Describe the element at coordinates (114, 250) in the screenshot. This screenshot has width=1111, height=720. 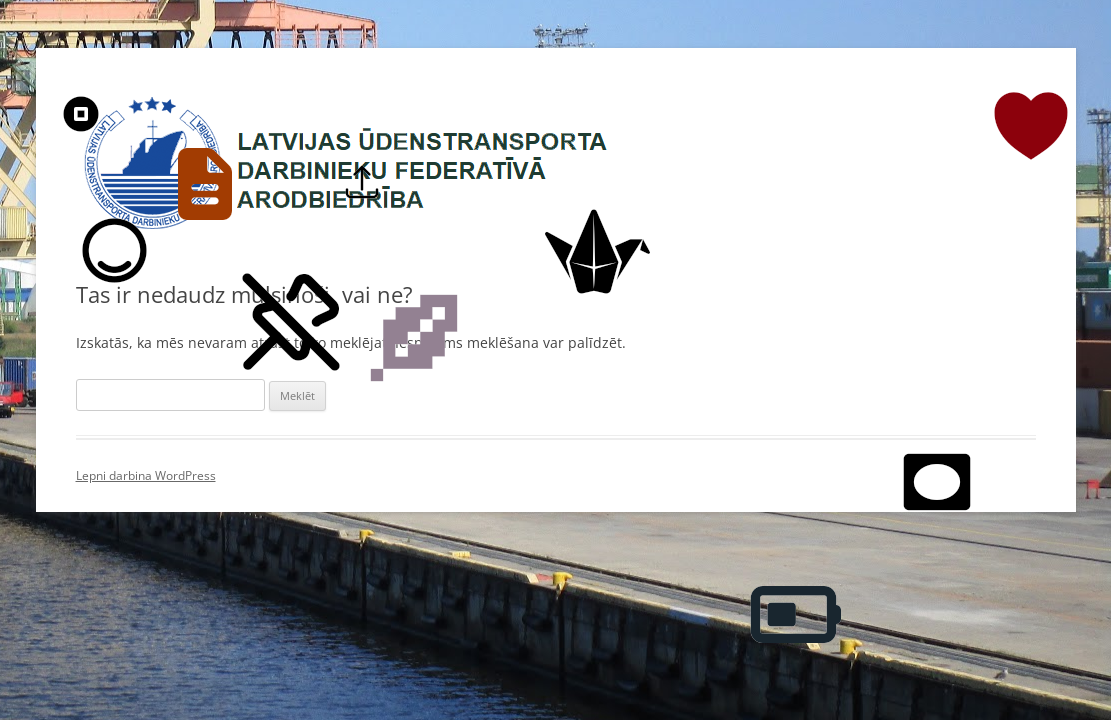
I see `apply inner shadow effect to bottom edge` at that location.